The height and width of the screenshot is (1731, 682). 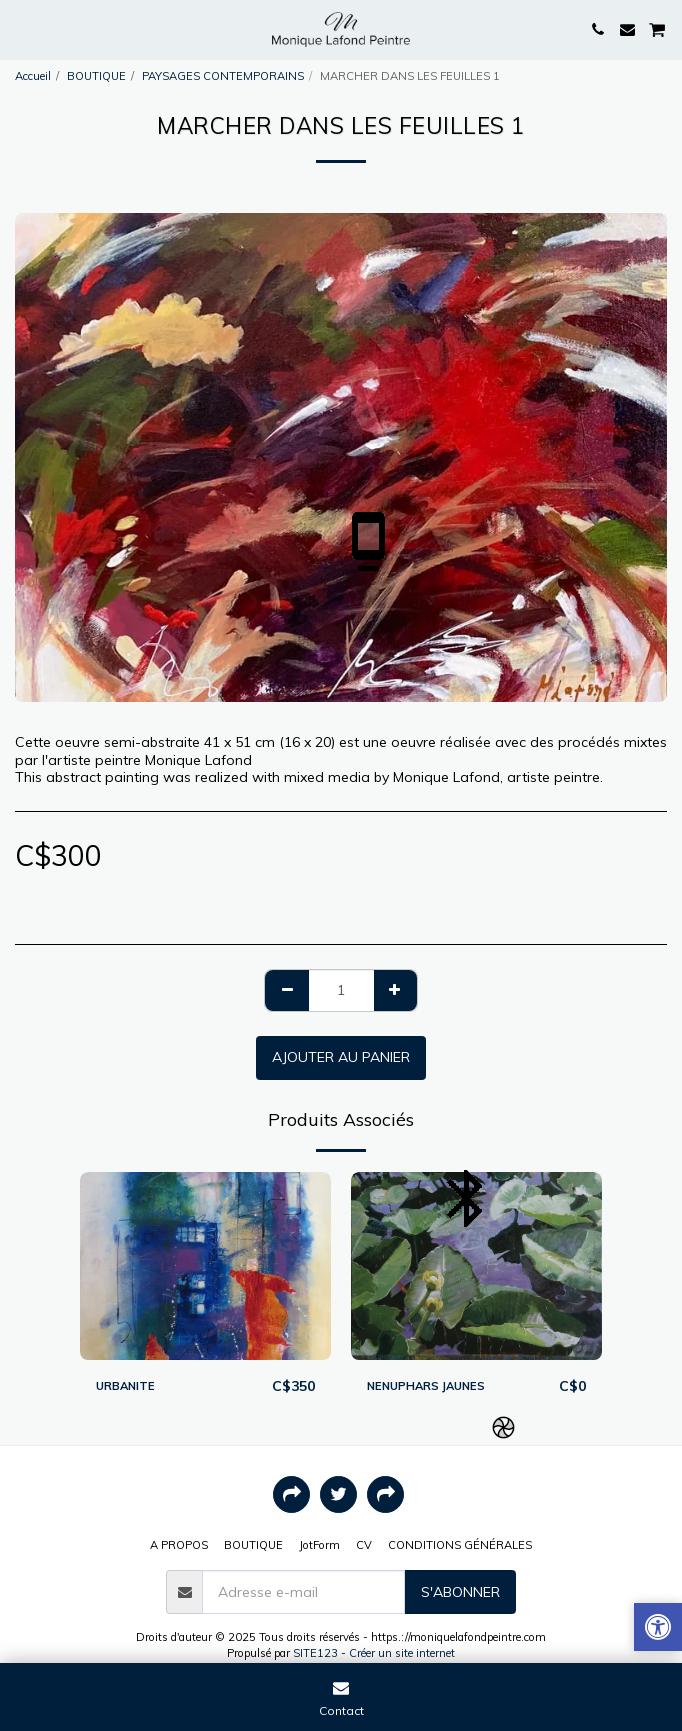 What do you see at coordinates (368, 541) in the screenshot?
I see `dock your device to an external station` at bounding box center [368, 541].